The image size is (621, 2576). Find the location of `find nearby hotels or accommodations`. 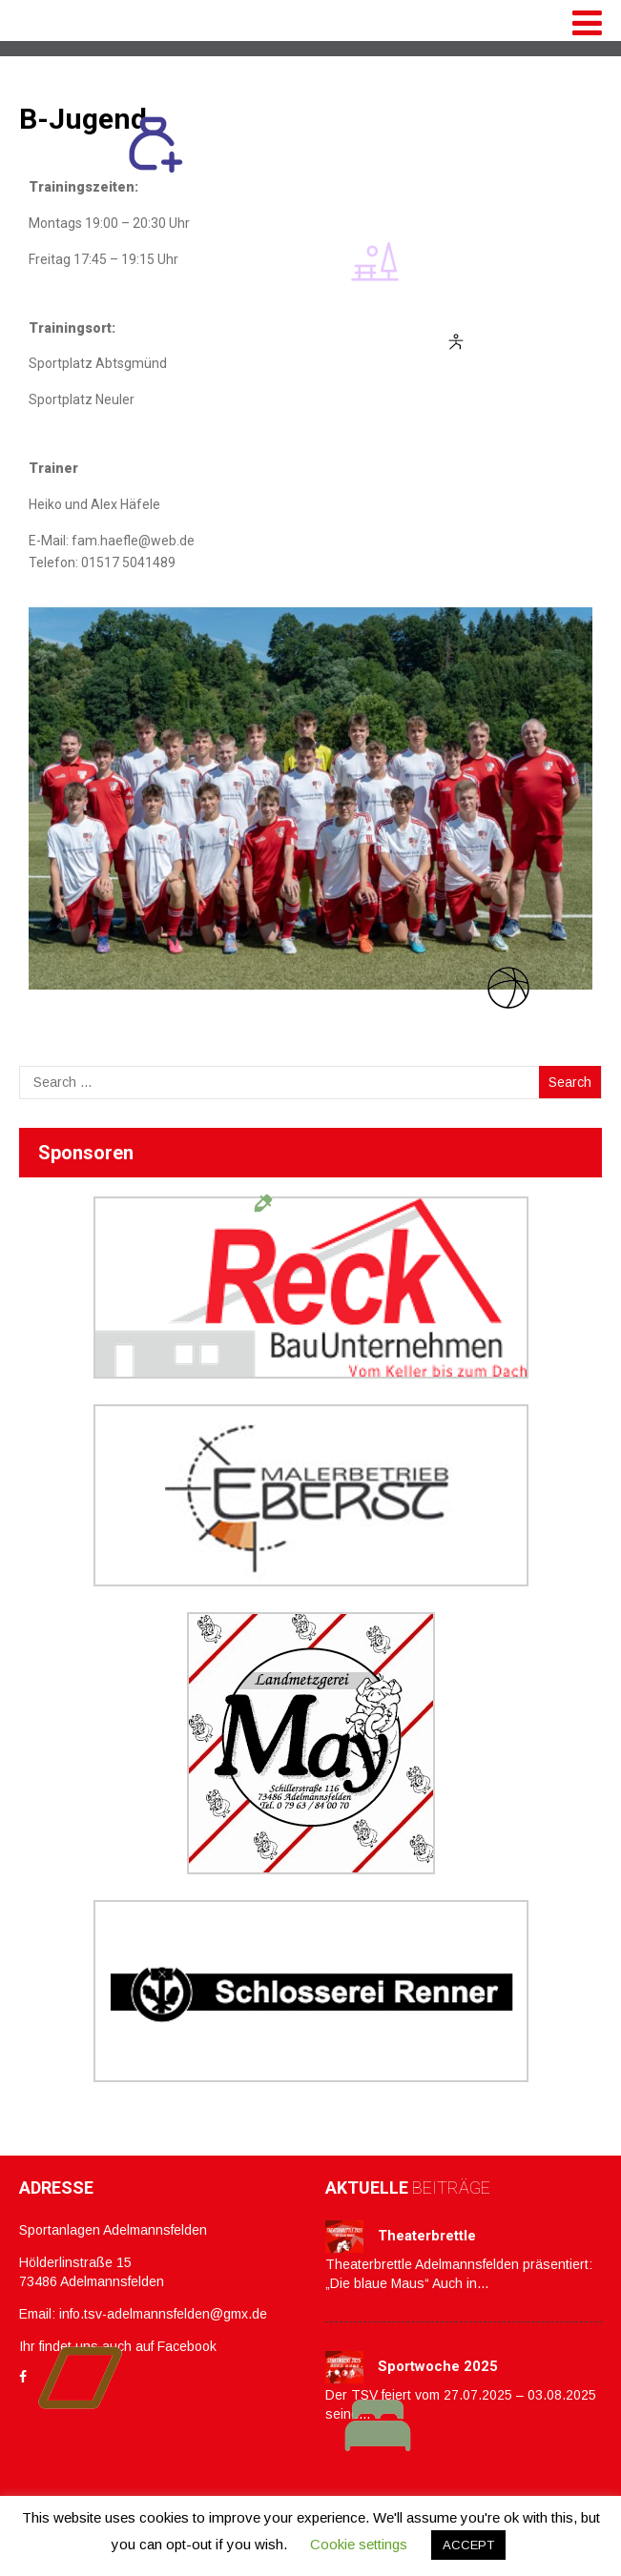

find nearby hotels or accommodations is located at coordinates (378, 2425).